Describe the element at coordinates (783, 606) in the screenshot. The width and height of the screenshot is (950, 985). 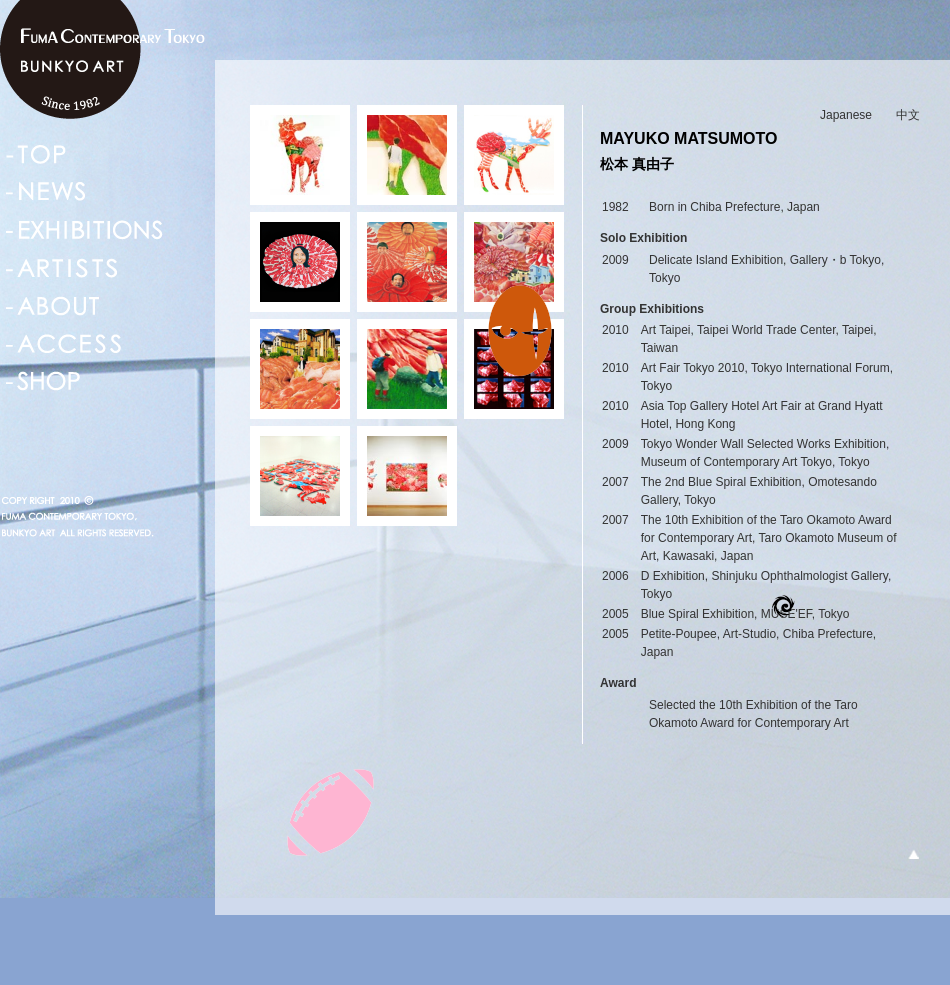
I see `activate energy or power ability` at that location.